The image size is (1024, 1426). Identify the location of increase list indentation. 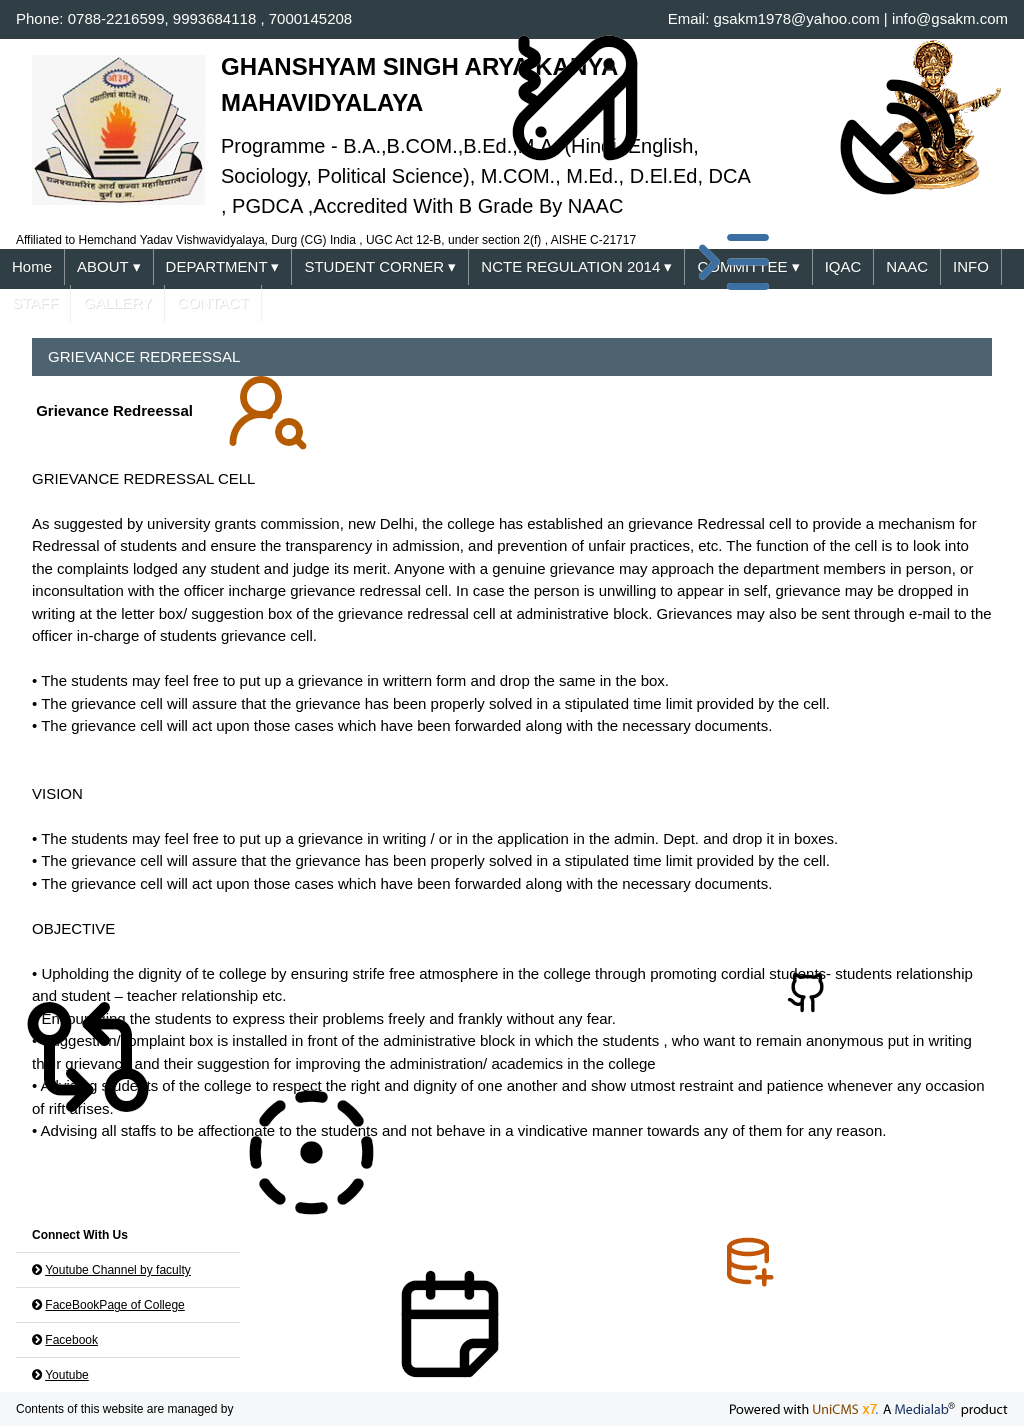
(734, 262).